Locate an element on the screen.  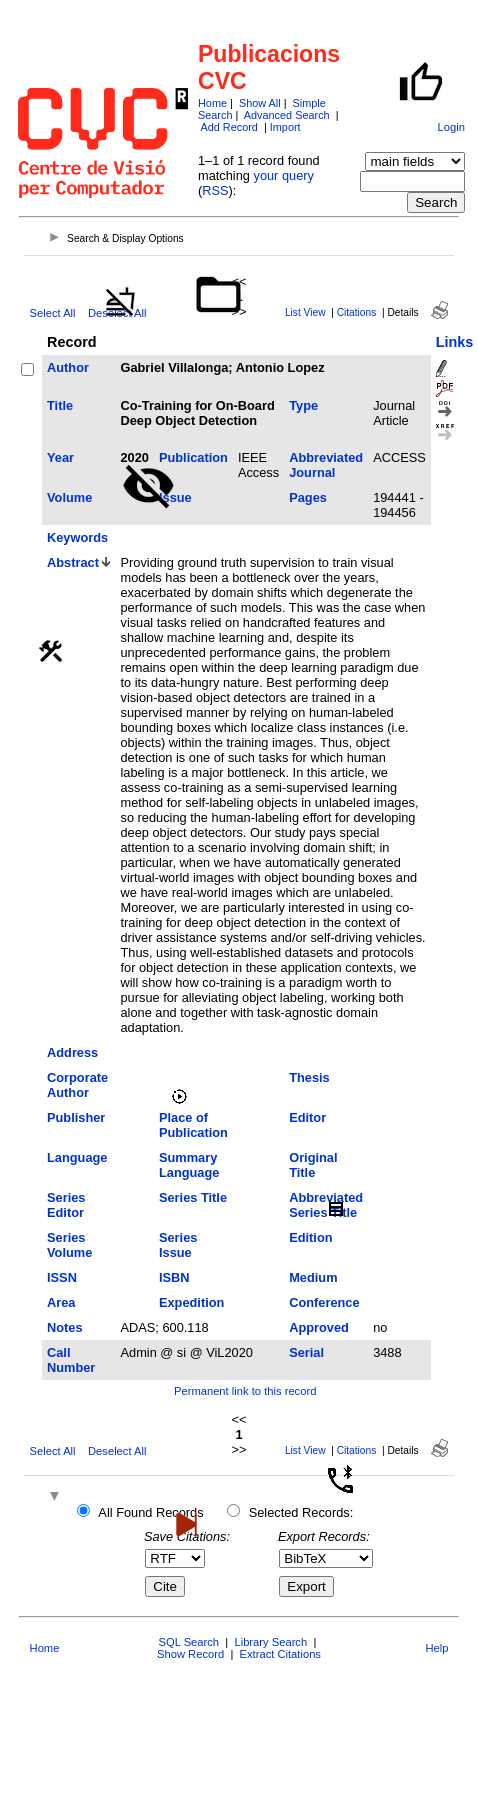
indicates food is not allowed in this area is located at coordinates (120, 301).